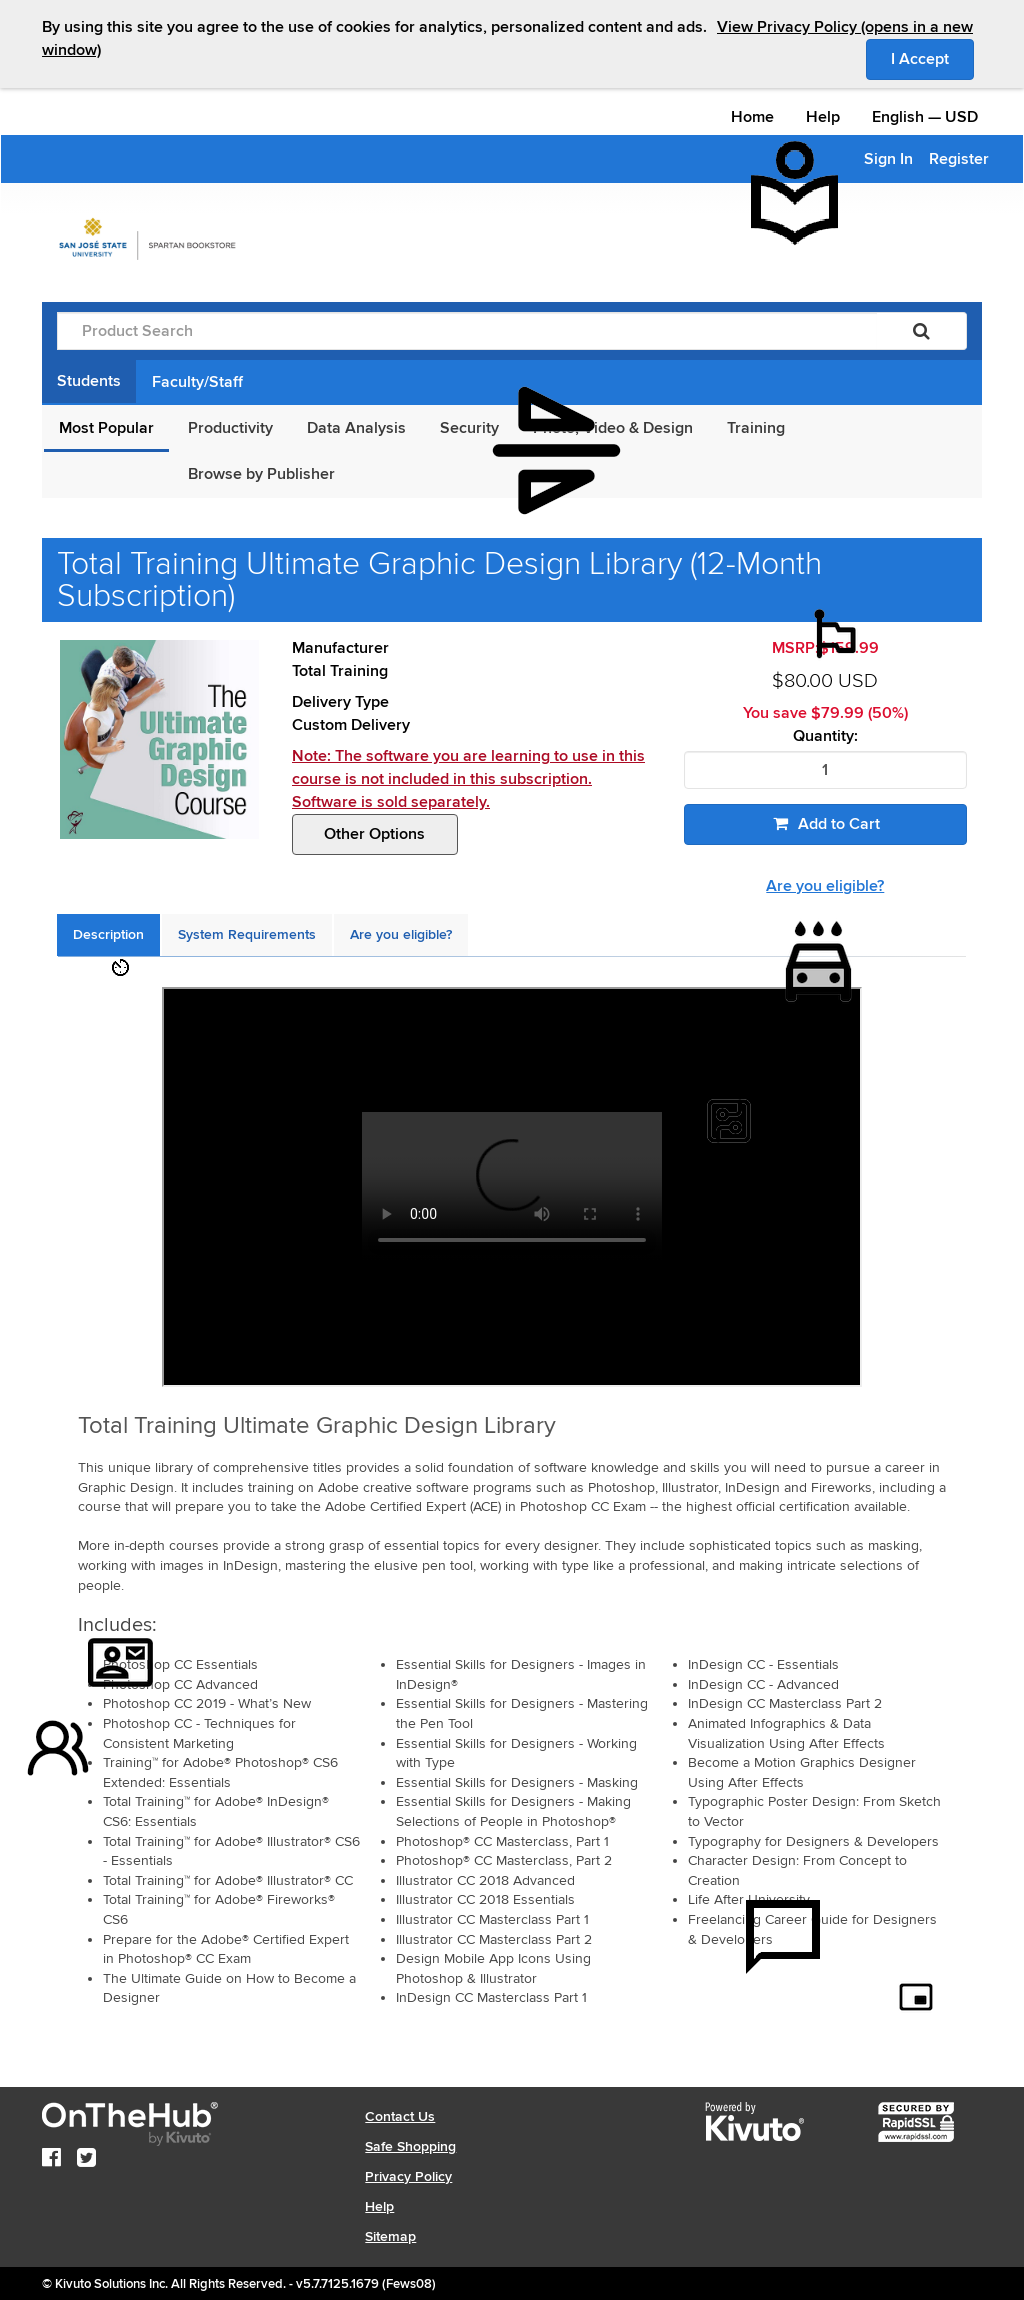 Image resolution: width=1024 pixels, height=2300 pixels. Describe the element at coordinates (835, 635) in the screenshot. I see `access flag emoji options` at that location.